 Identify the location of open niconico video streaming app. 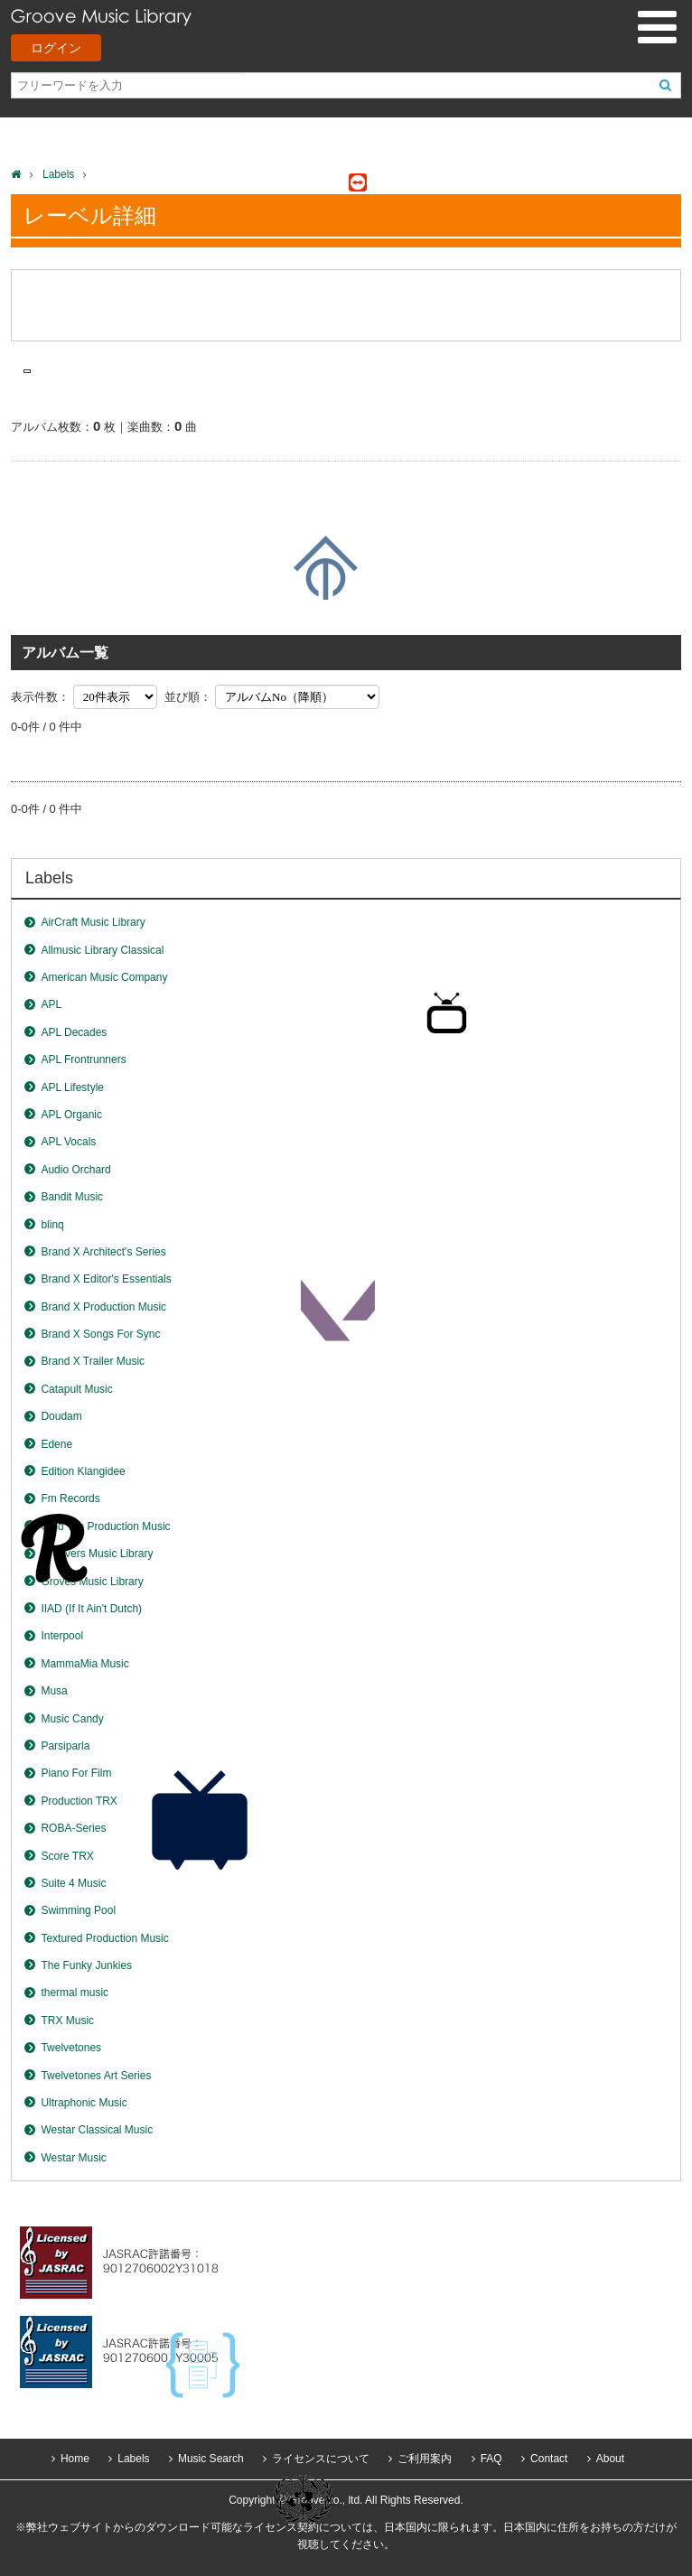
(200, 1820).